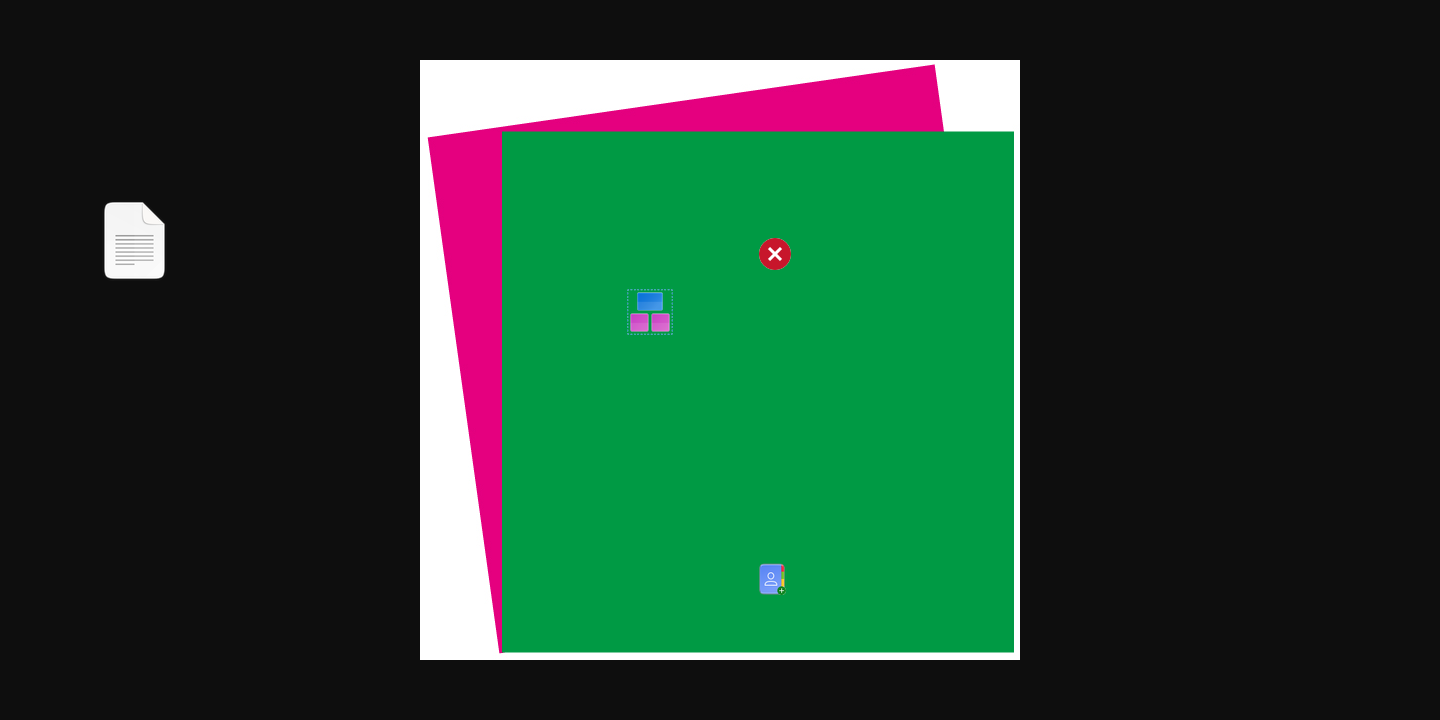 The width and height of the screenshot is (1440, 720). What do you see at coordinates (650, 312) in the screenshot?
I see `select all items in the current view` at bounding box center [650, 312].